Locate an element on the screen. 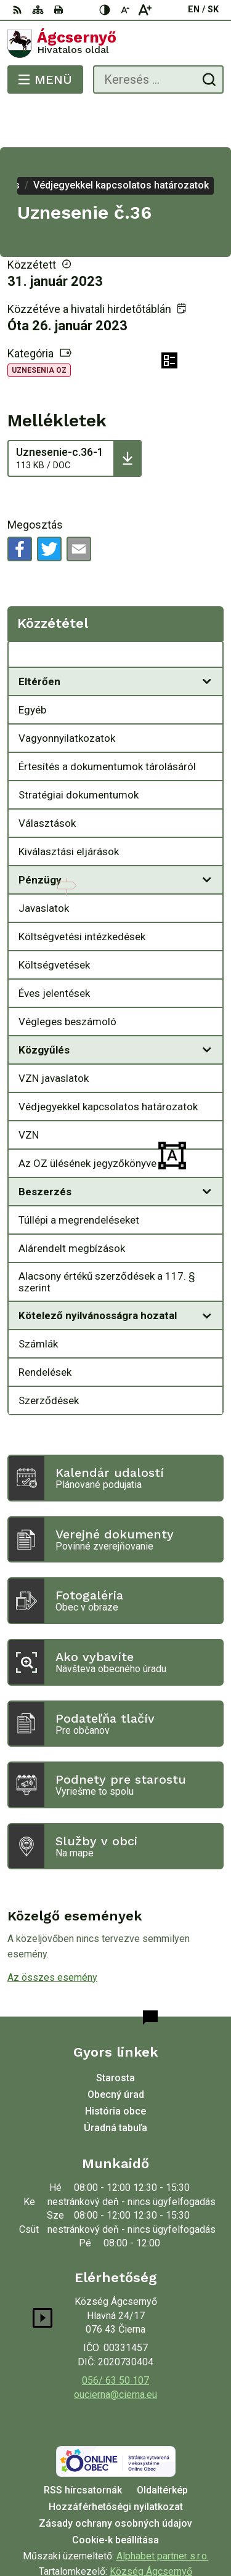 Image resolution: width=231 pixels, height=2576 pixels. start a slideshow presentation is located at coordinates (43, 2318).